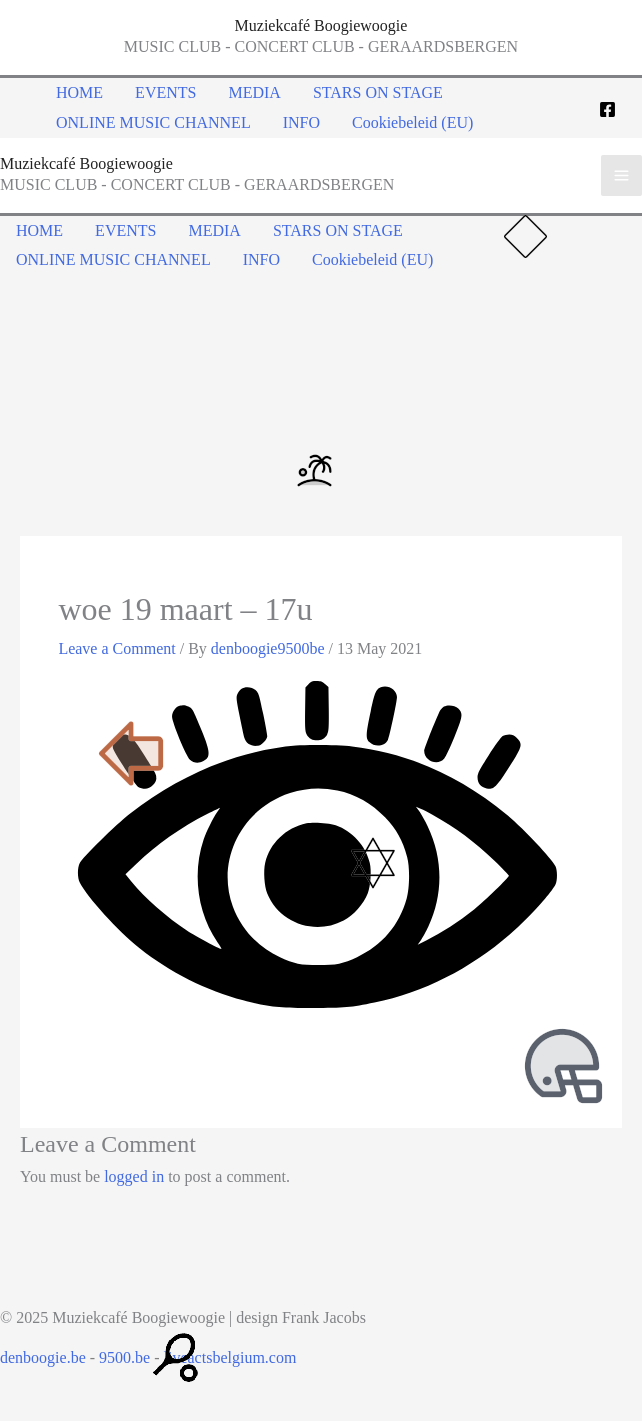 This screenshot has height=1421, width=642. I want to click on go back to the previous screen, so click(133, 753).